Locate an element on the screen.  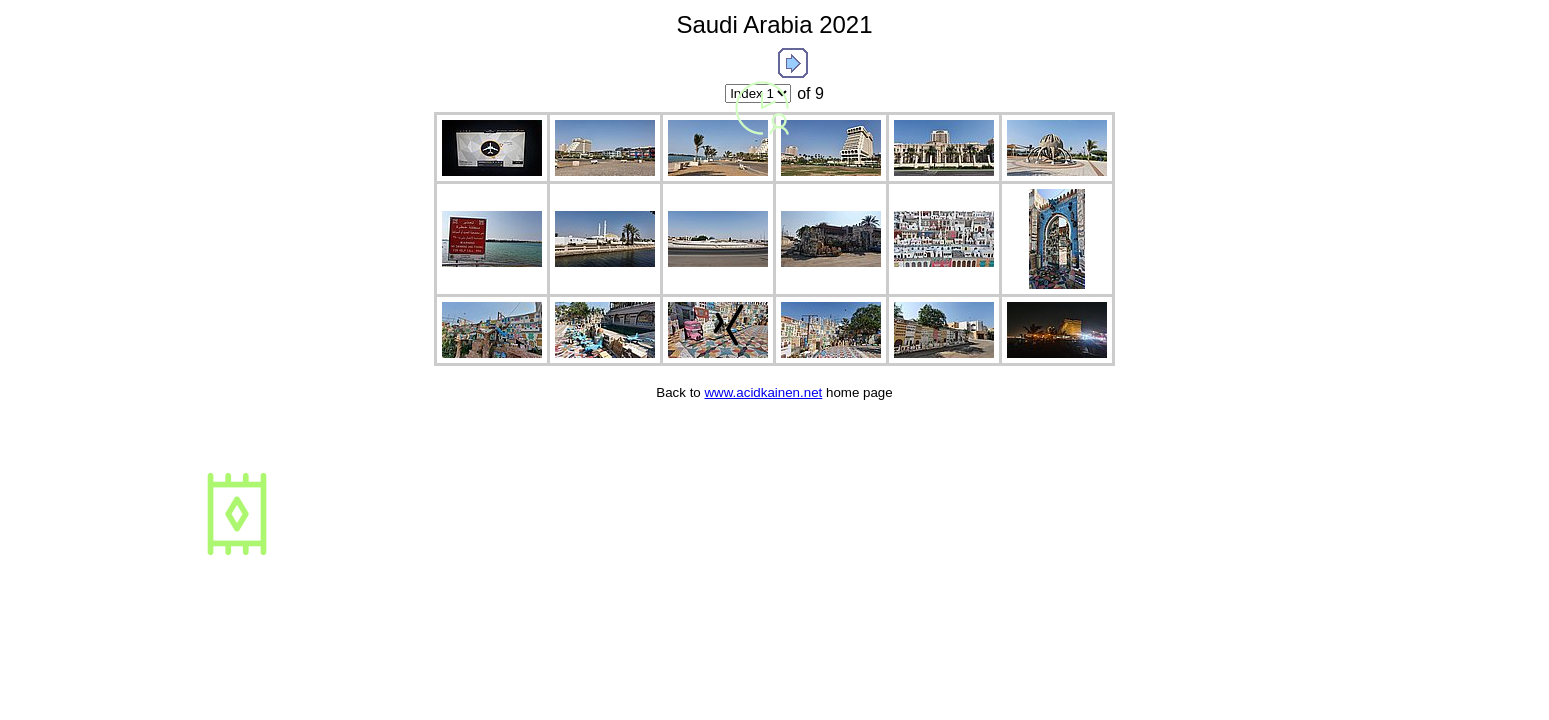
view rug or carpet options is located at coordinates (237, 514).